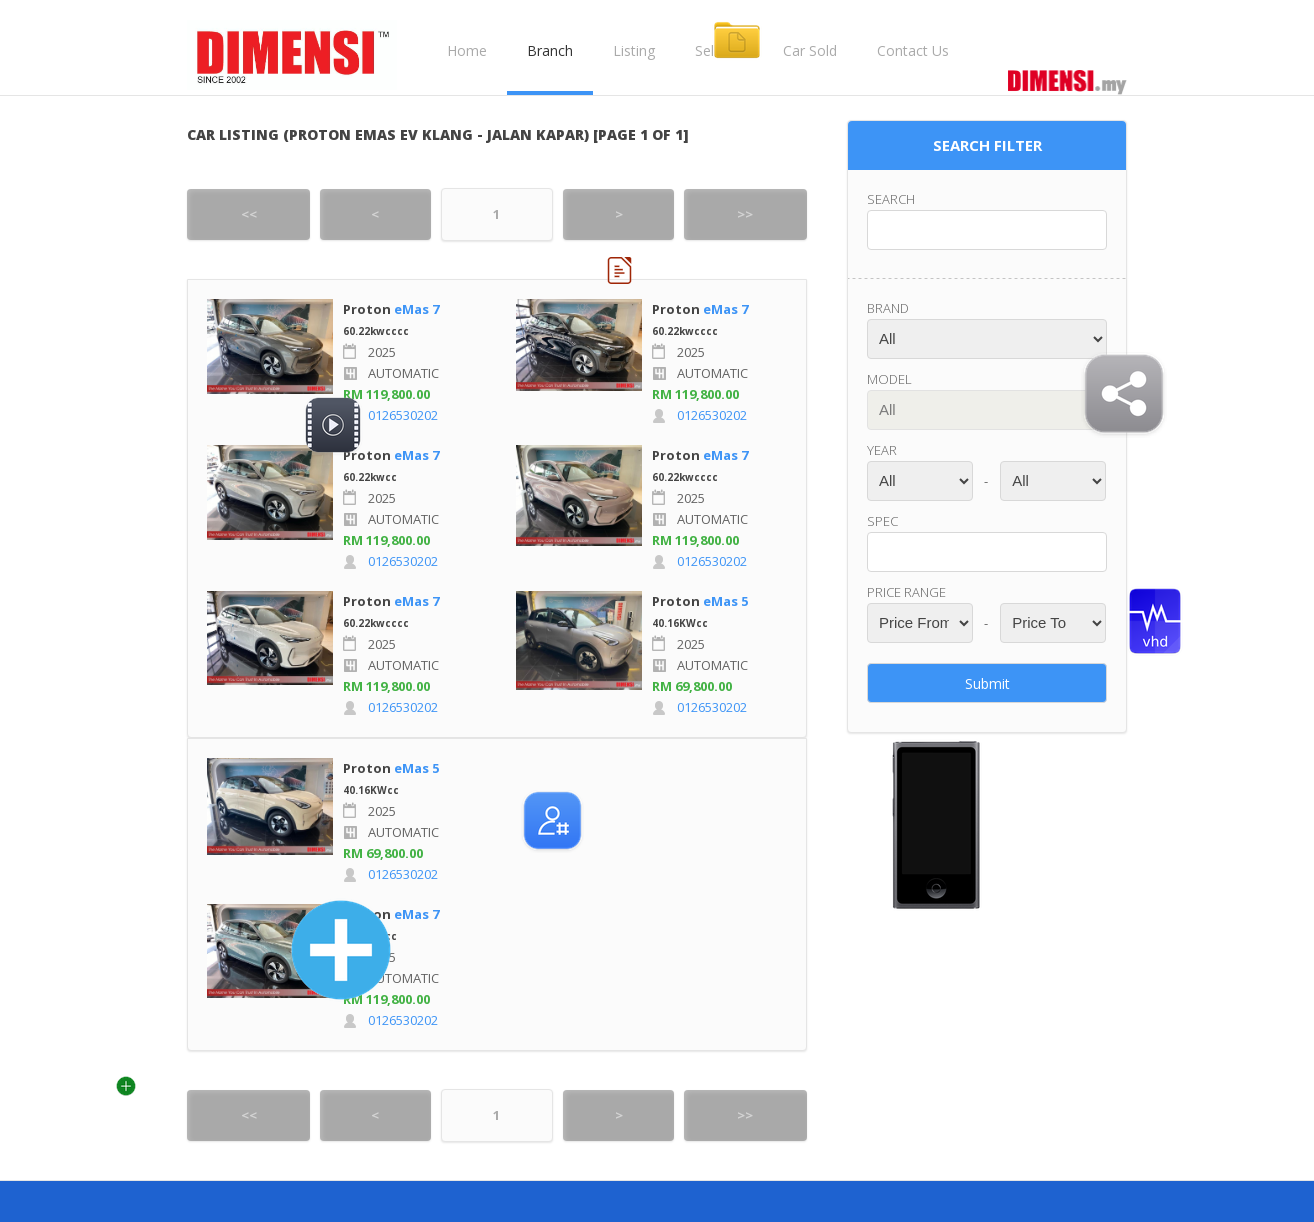  What do you see at coordinates (341, 950) in the screenshot?
I see `indicates a newly added item or file` at bounding box center [341, 950].